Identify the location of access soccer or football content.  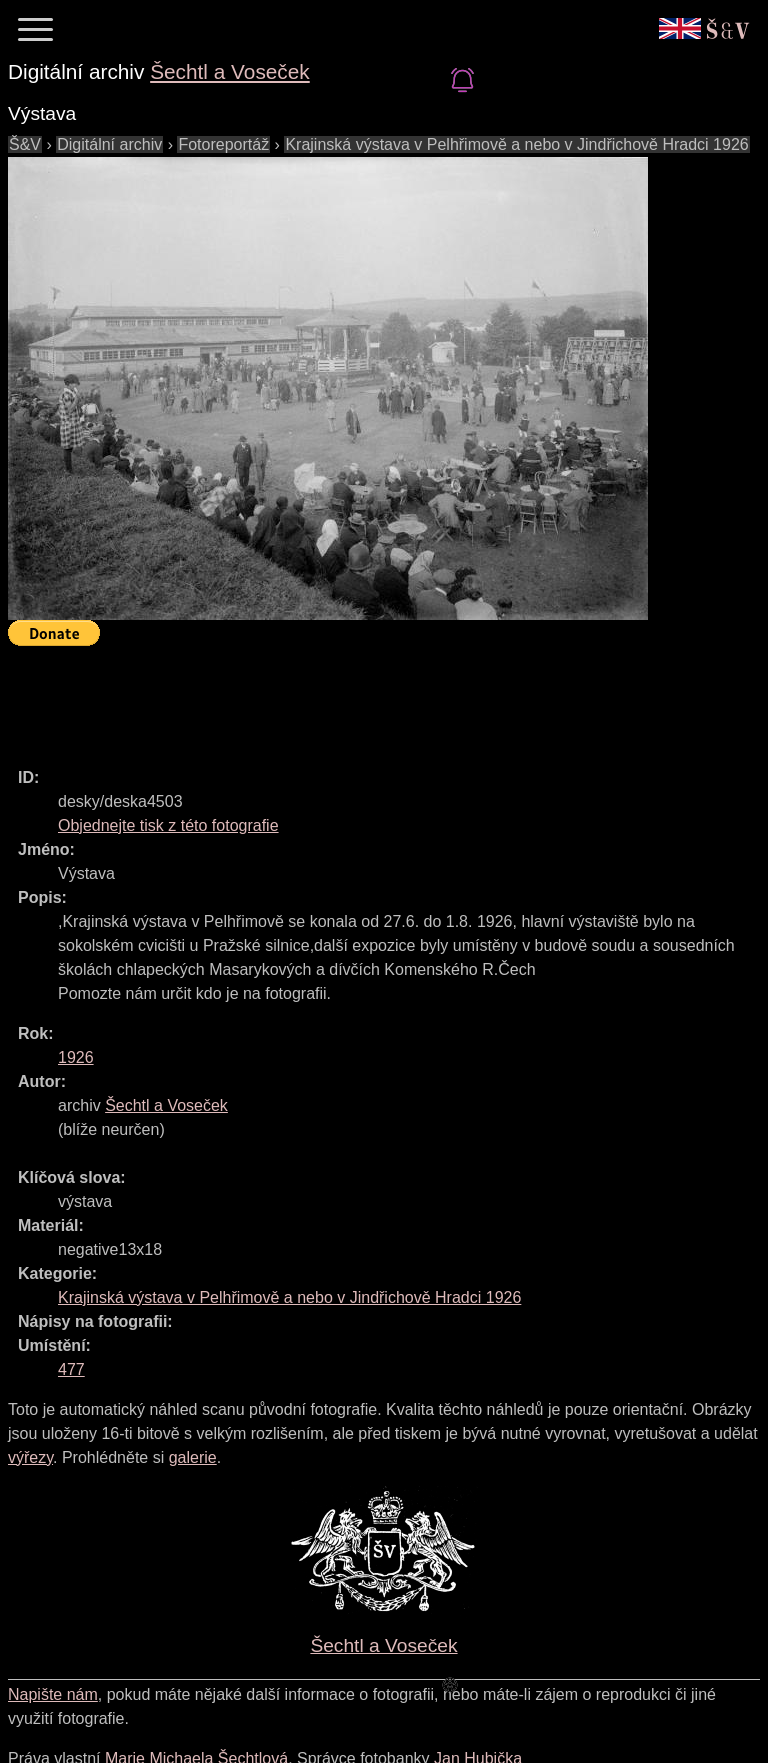
(450, 1685).